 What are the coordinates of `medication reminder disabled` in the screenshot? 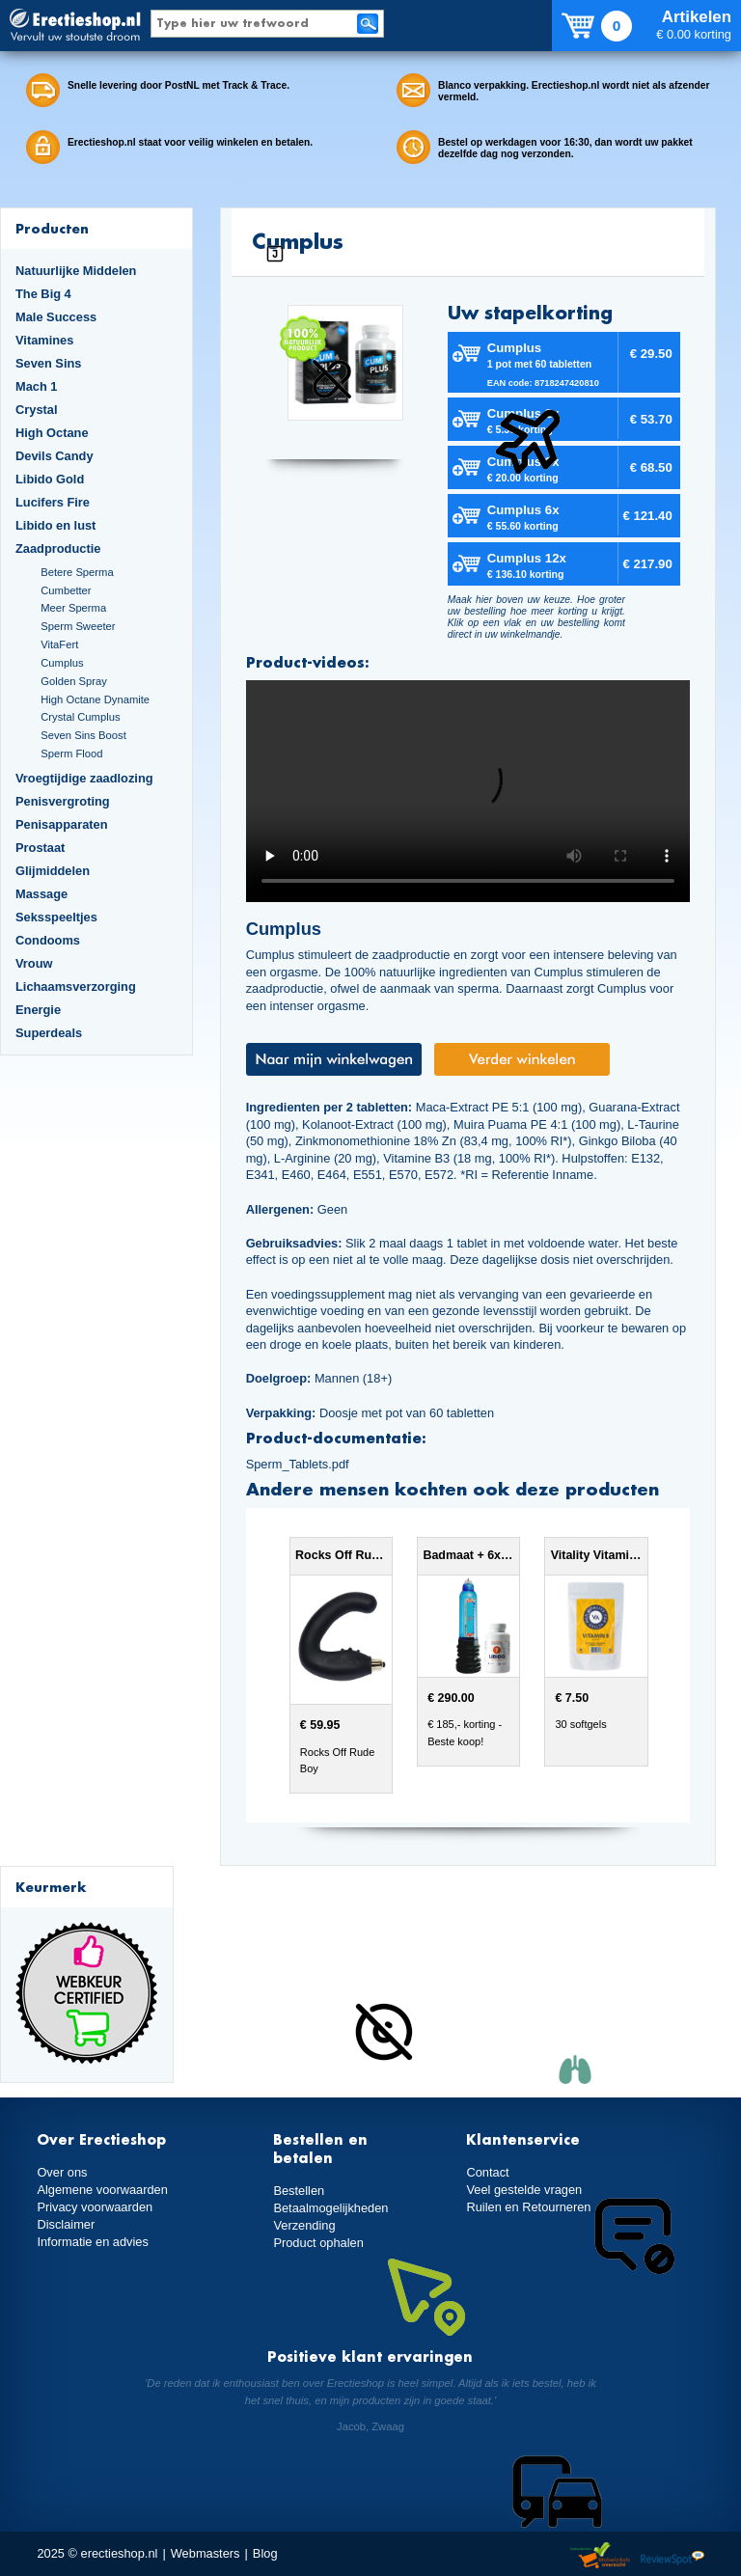 It's located at (332, 379).